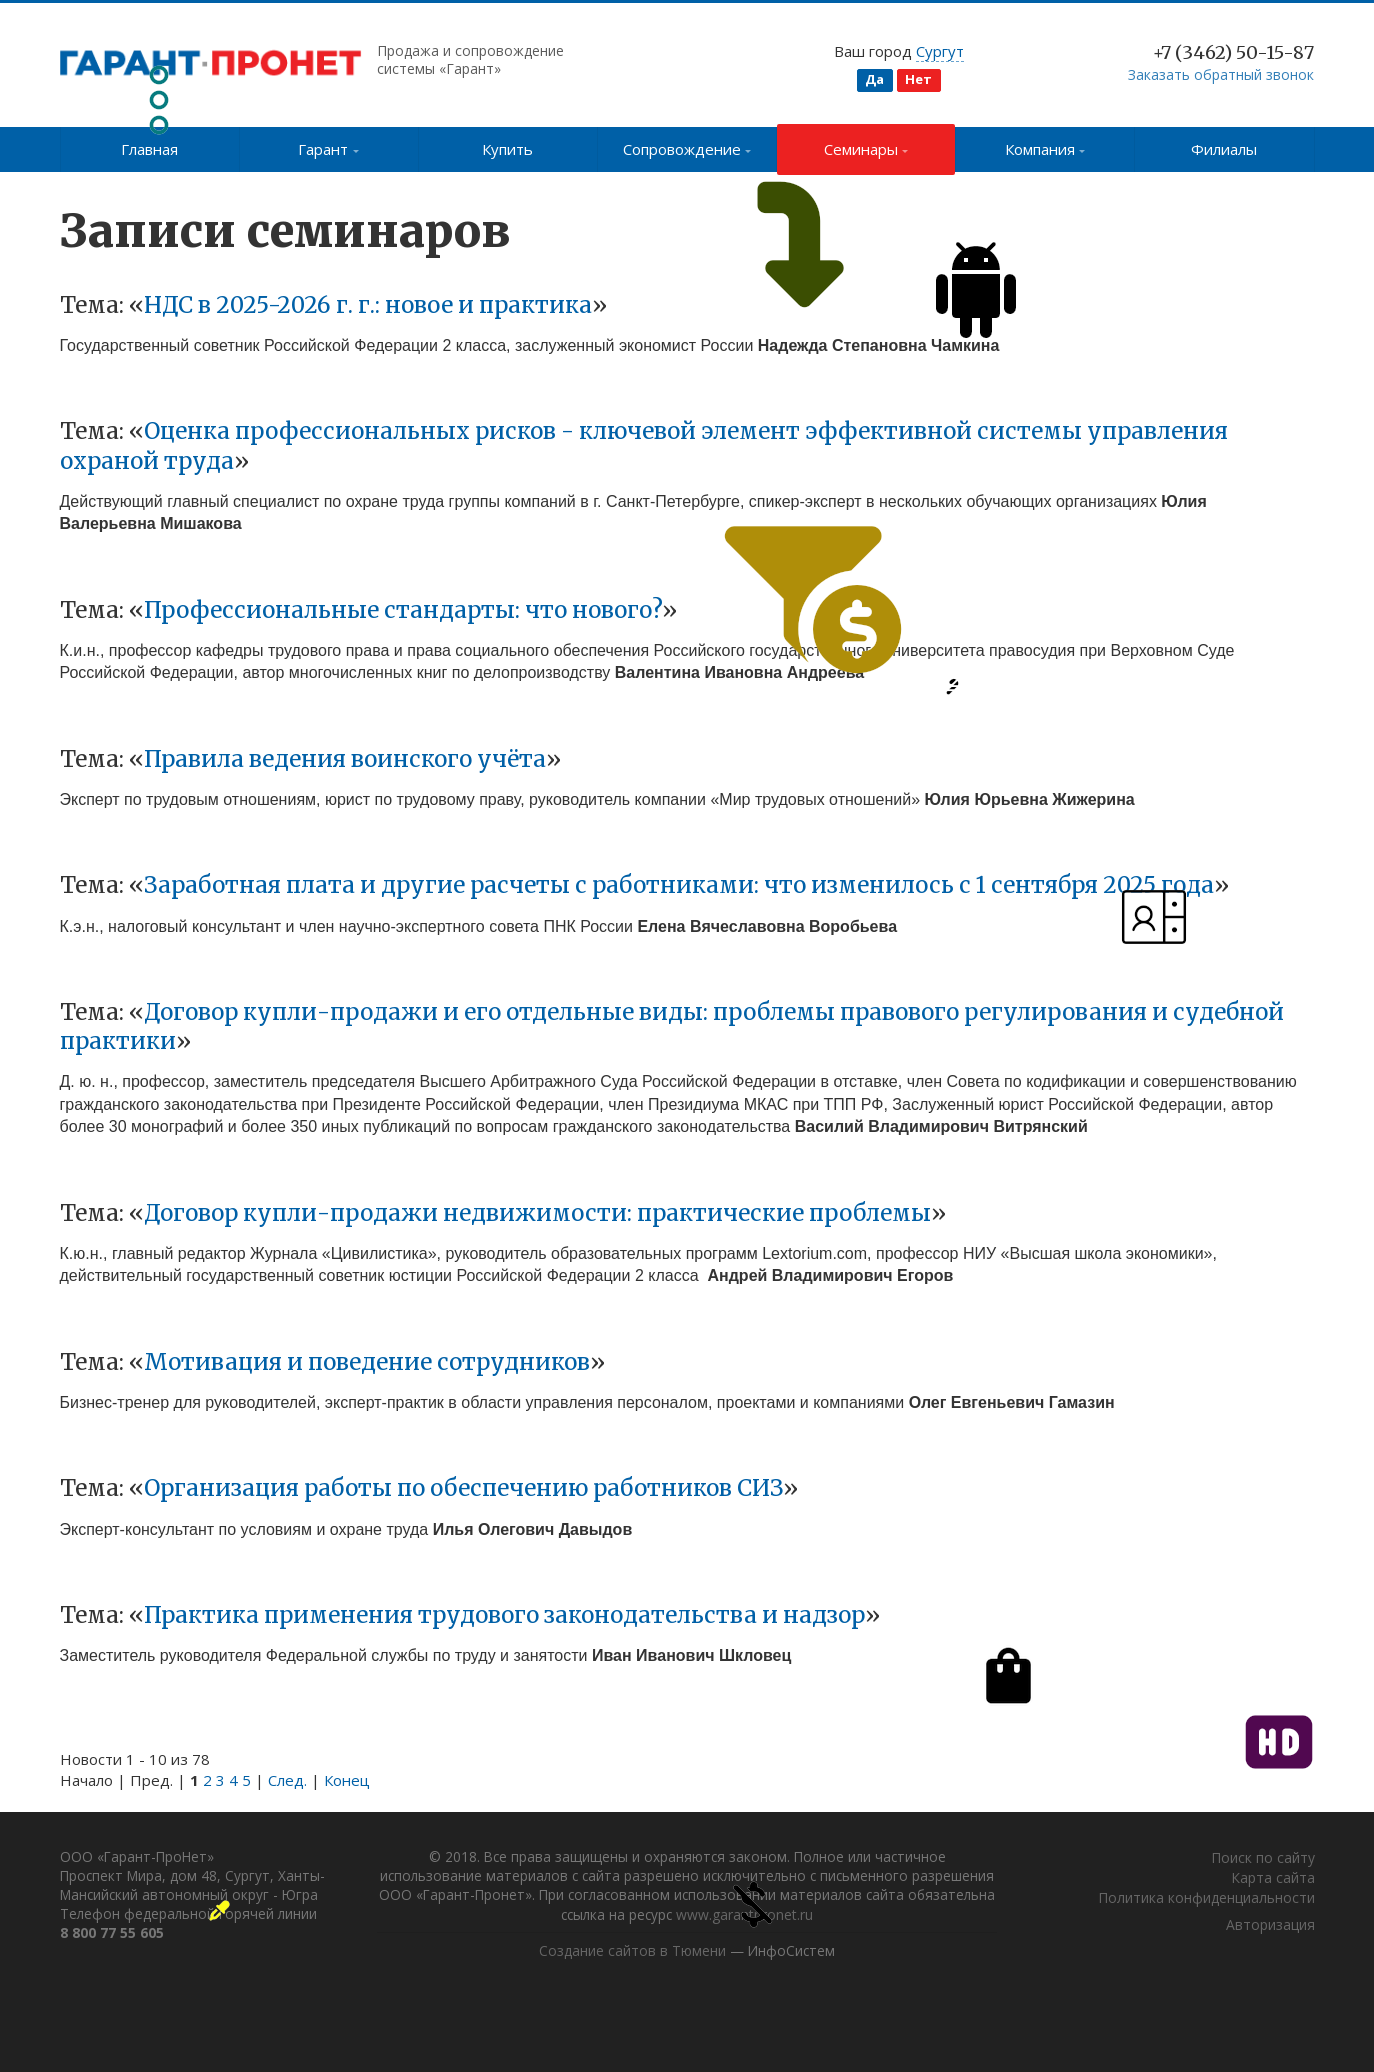 The width and height of the screenshot is (1374, 2072). Describe the element at coordinates (1008, 1675) in the screenshot. I see `view your shopping bag` at that location.